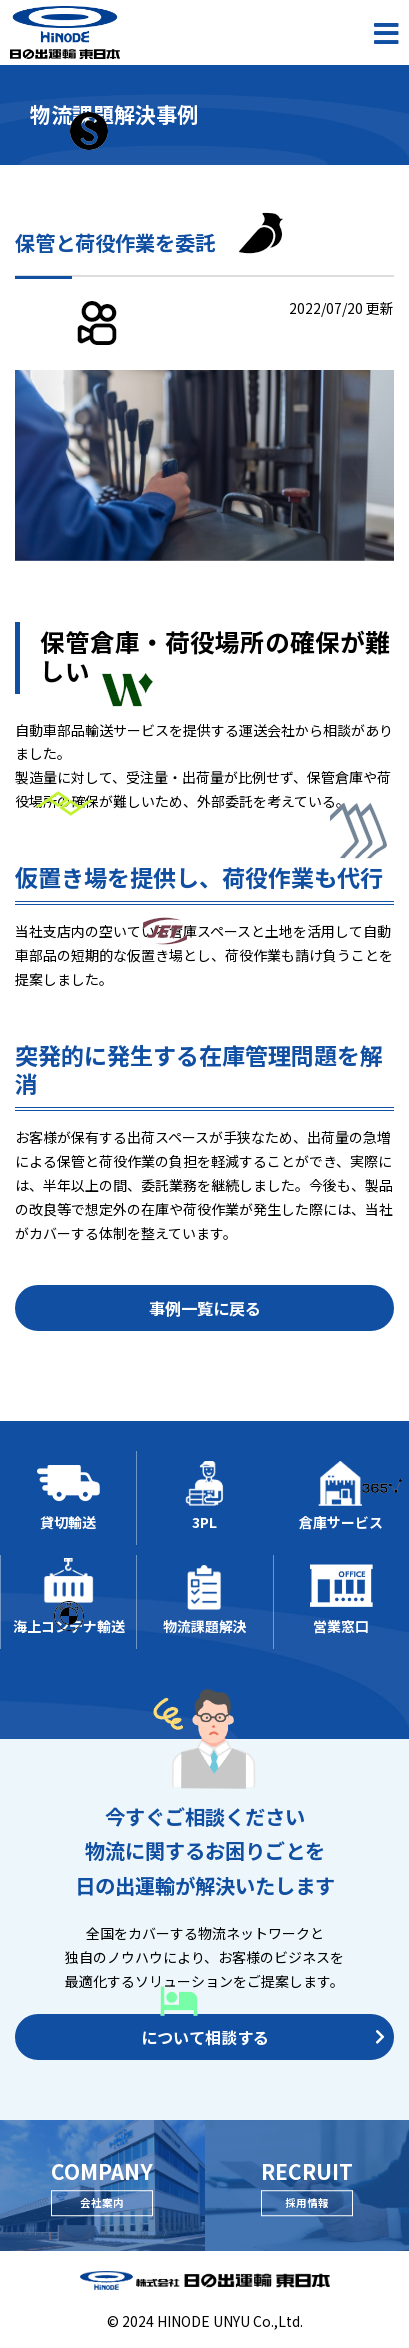  Describe the element at coordinates (127, 689) in the screenshot. I see `open the Wish shopping app` at that location.